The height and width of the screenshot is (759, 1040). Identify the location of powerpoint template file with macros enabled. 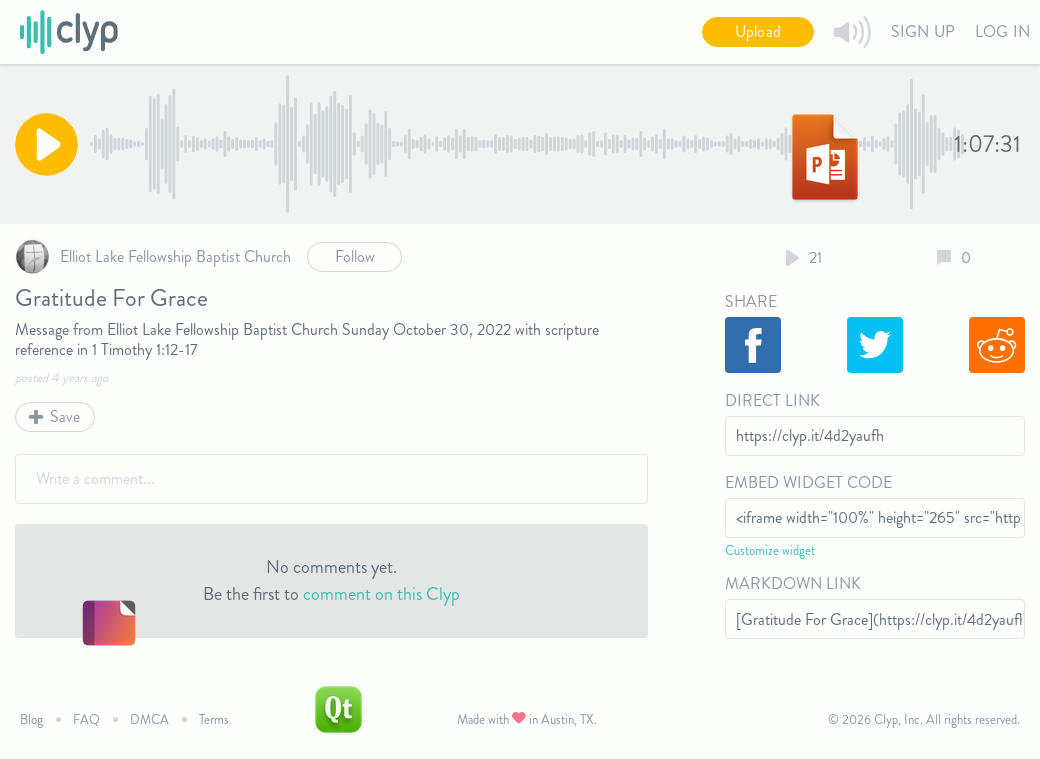
(825, 157).